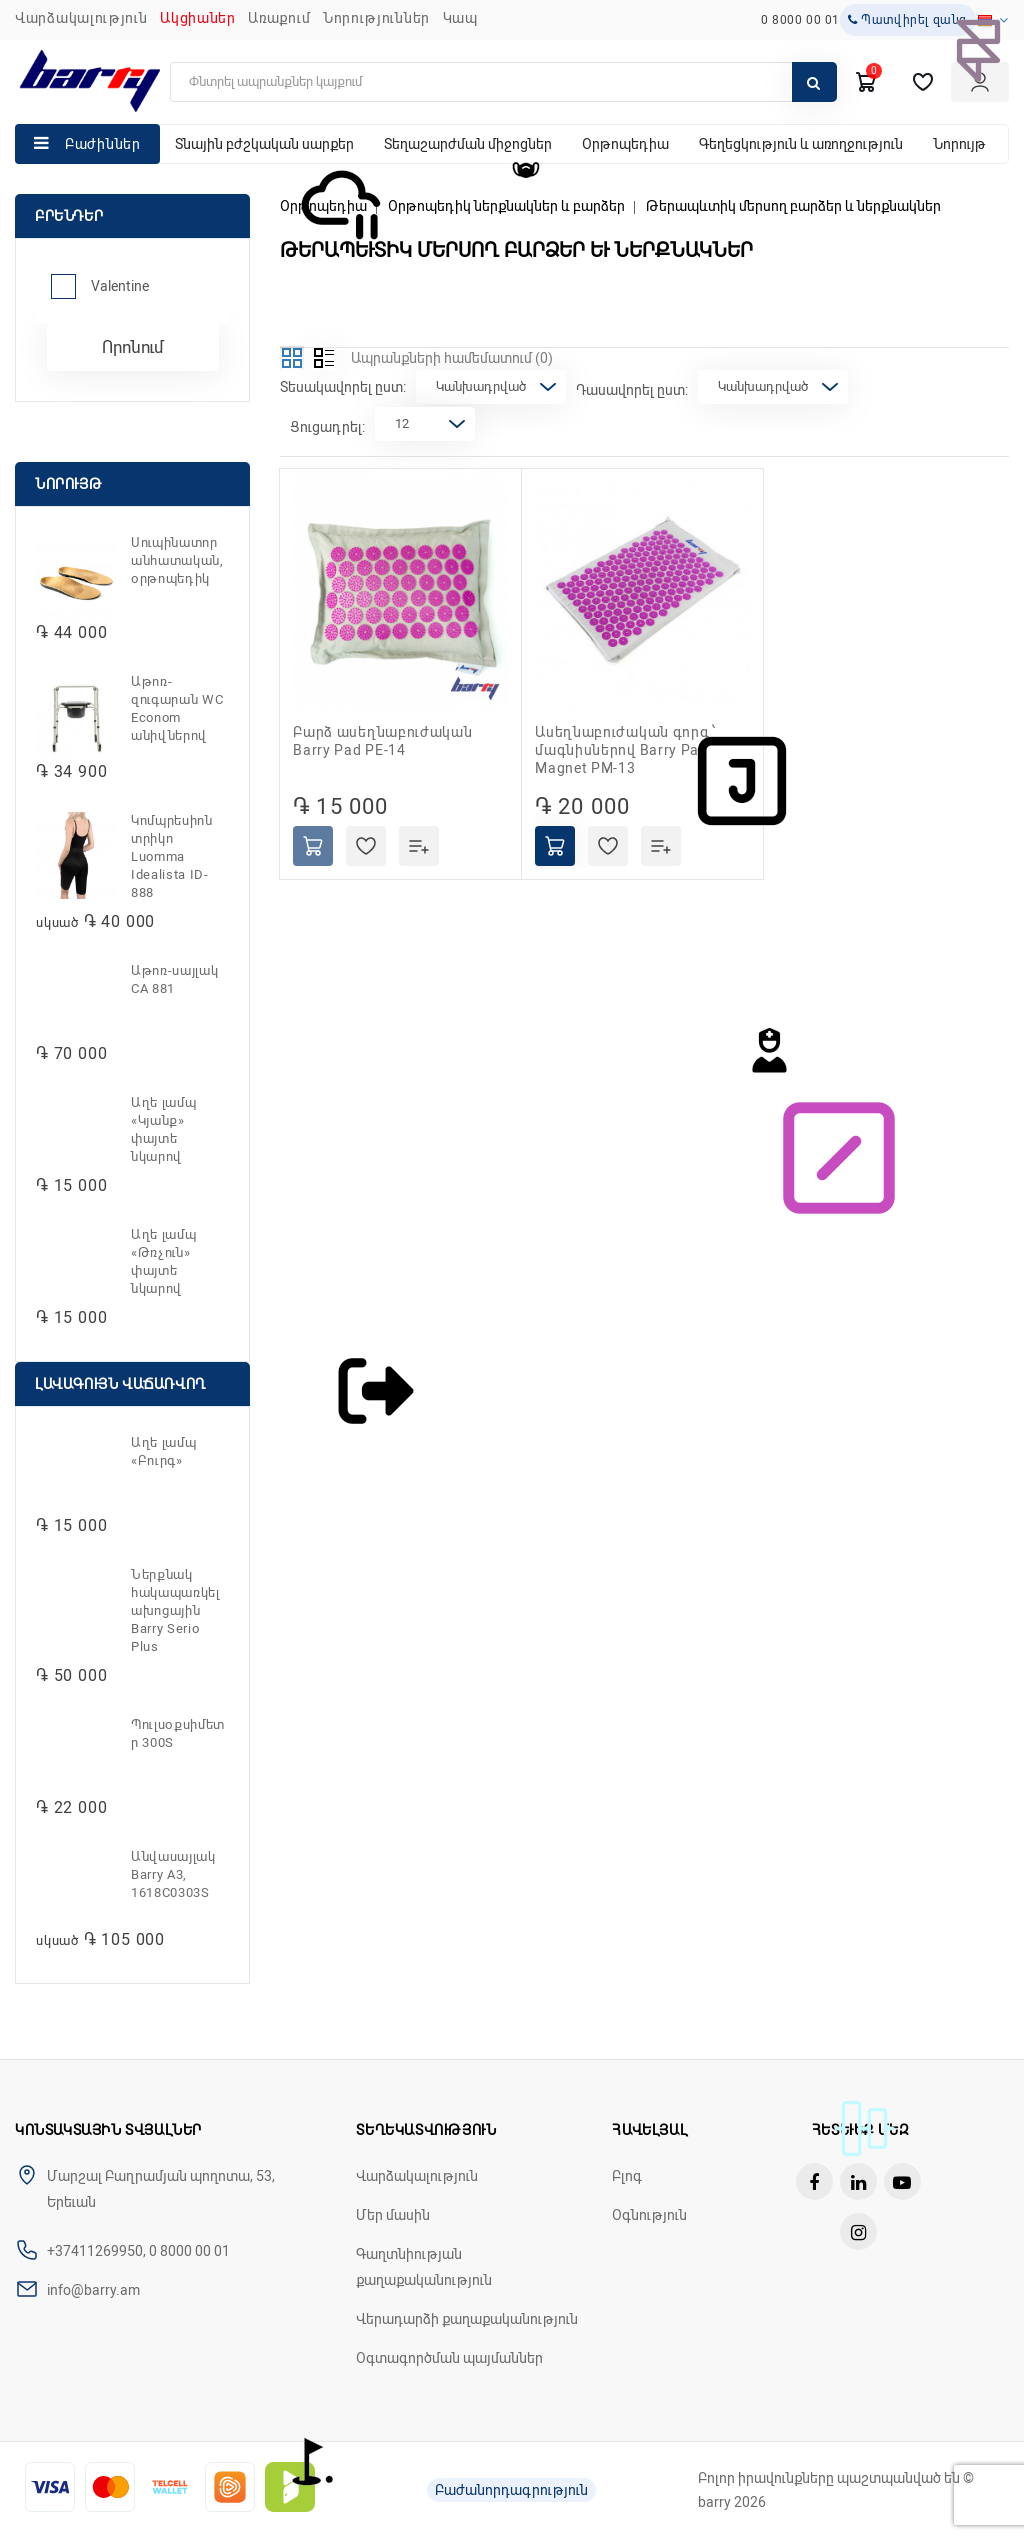 This screenshot has width=1024, height=2539. Describe the element at coordinates (839, 1158) in the screenshot. I see `indicates a blocked or prohibited action` at that location.